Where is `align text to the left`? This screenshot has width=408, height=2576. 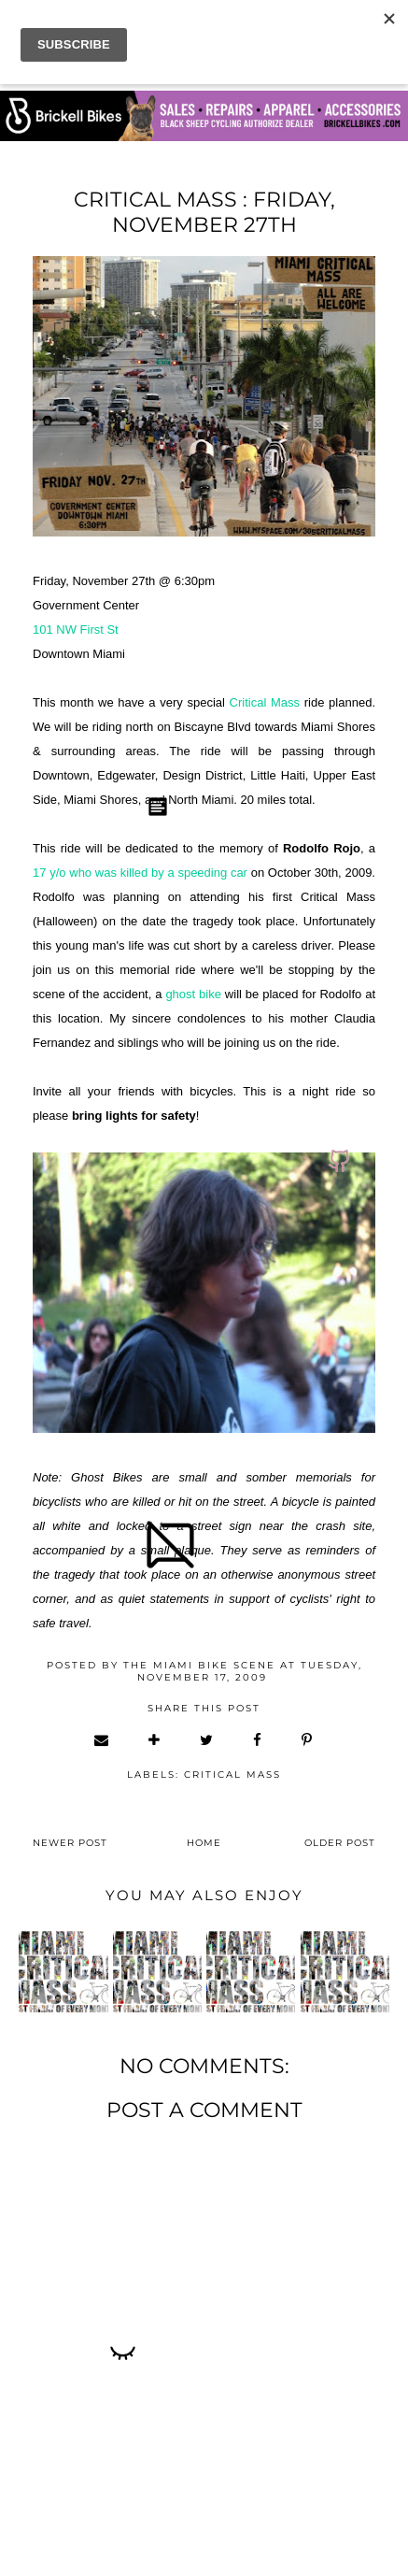
align text to the left is located at coordinates (158, 807).